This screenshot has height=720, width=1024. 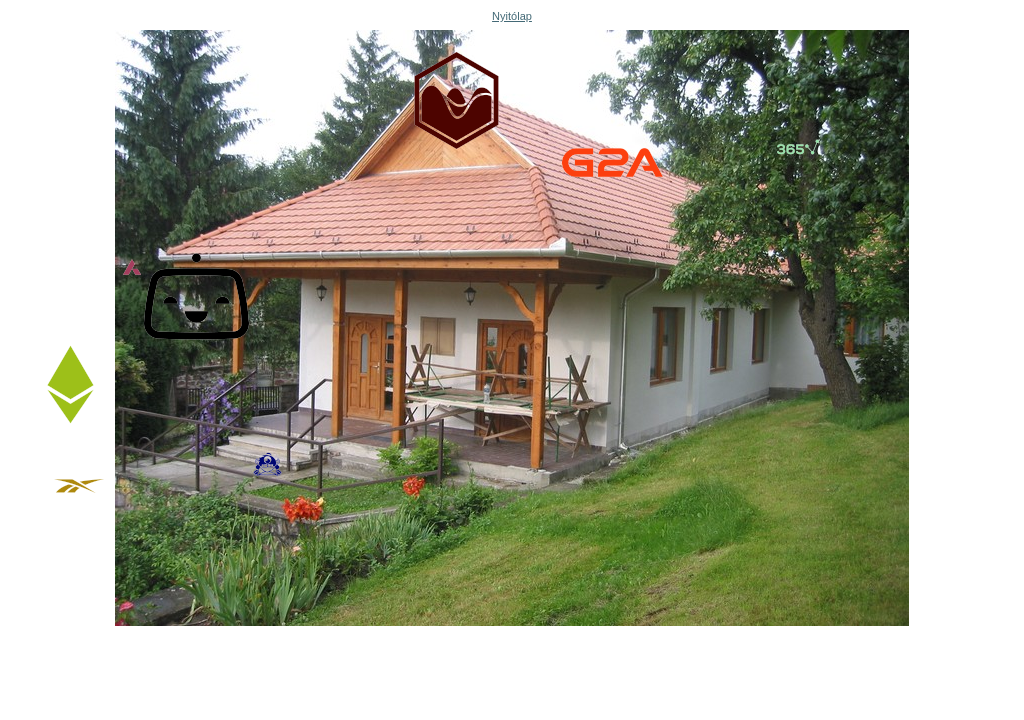 What do you see at coordinates (798, 147) in the screenshot?
I see `365 data science logo` at bounding box center [798, 147].